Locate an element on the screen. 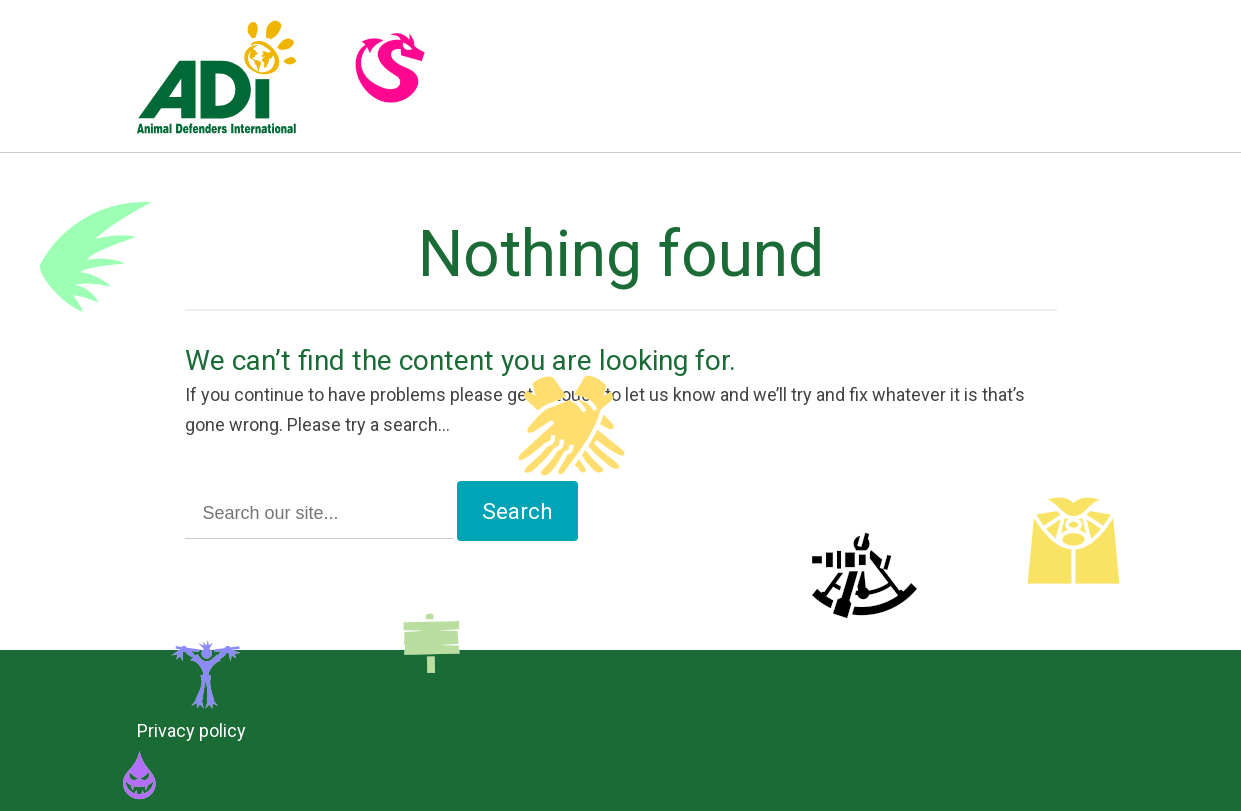 Image resolution: width=1241 pixels, height=811 pixels. indicates a flying or aerial ability in a game is located at coordinates (96, 255).